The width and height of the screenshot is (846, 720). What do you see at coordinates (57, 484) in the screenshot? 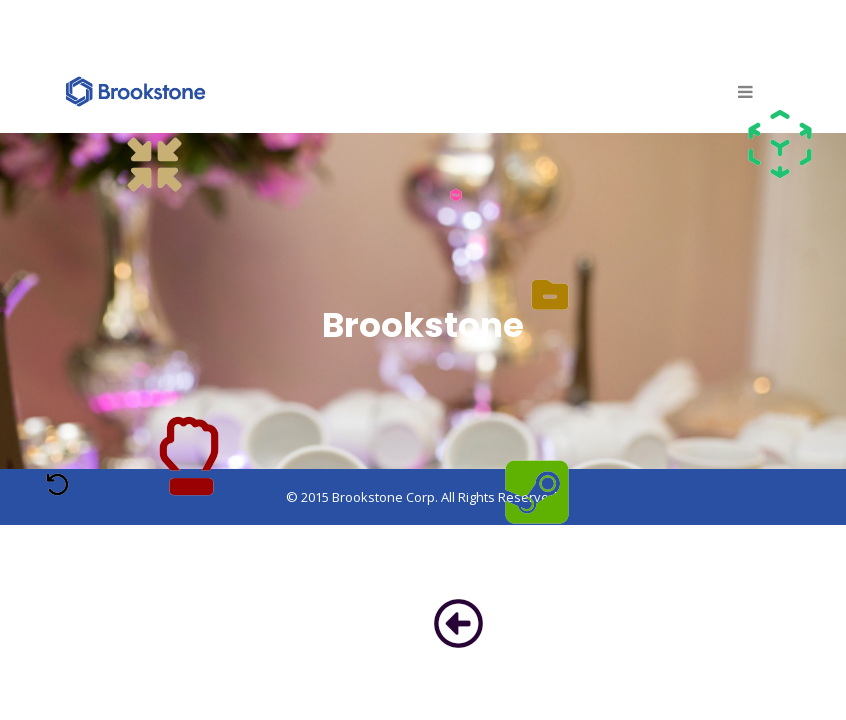
I see `undo the last action` at bounding box center [57, 484].